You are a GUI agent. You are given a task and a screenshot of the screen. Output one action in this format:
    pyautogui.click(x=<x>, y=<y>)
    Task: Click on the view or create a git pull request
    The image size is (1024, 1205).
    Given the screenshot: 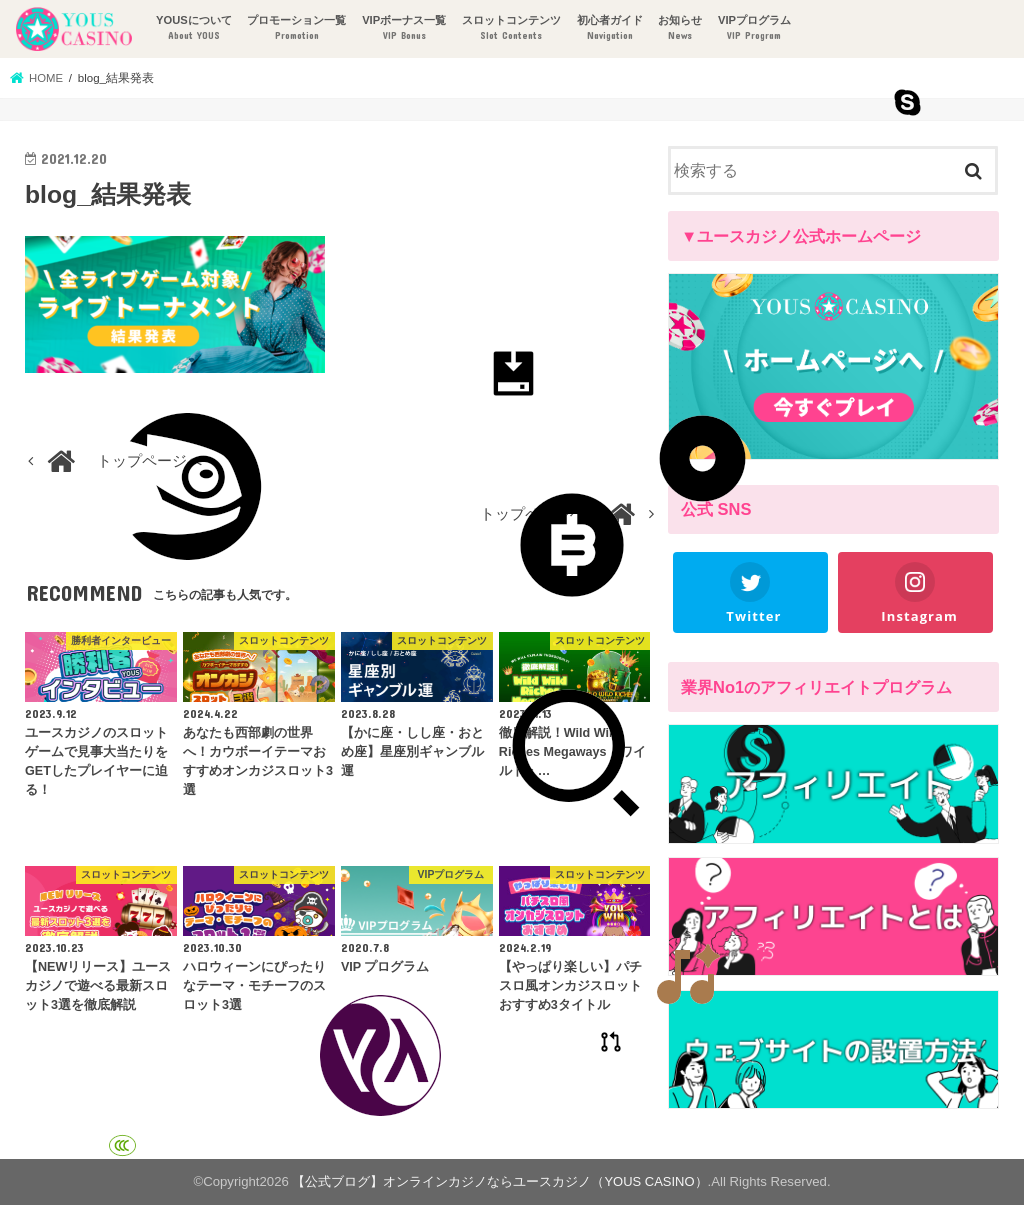 What is the action you would take?
    pyautogui.click(x=611, y=1042)
    